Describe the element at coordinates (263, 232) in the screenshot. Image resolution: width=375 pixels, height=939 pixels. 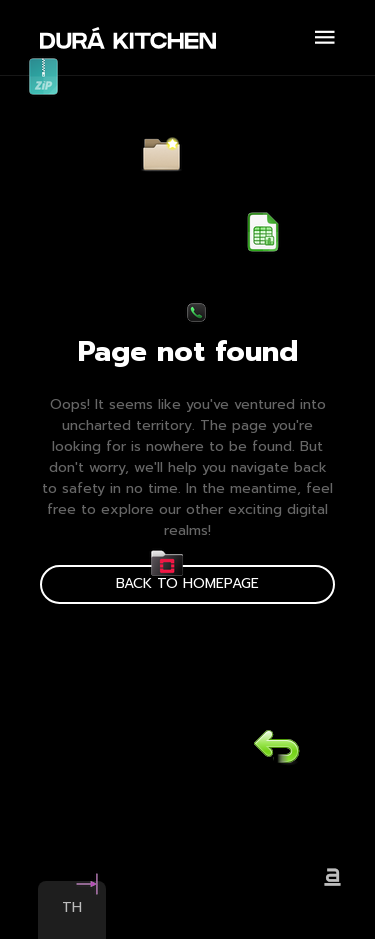
I see `open a libreoffice calc spreadsheet file` at that location.